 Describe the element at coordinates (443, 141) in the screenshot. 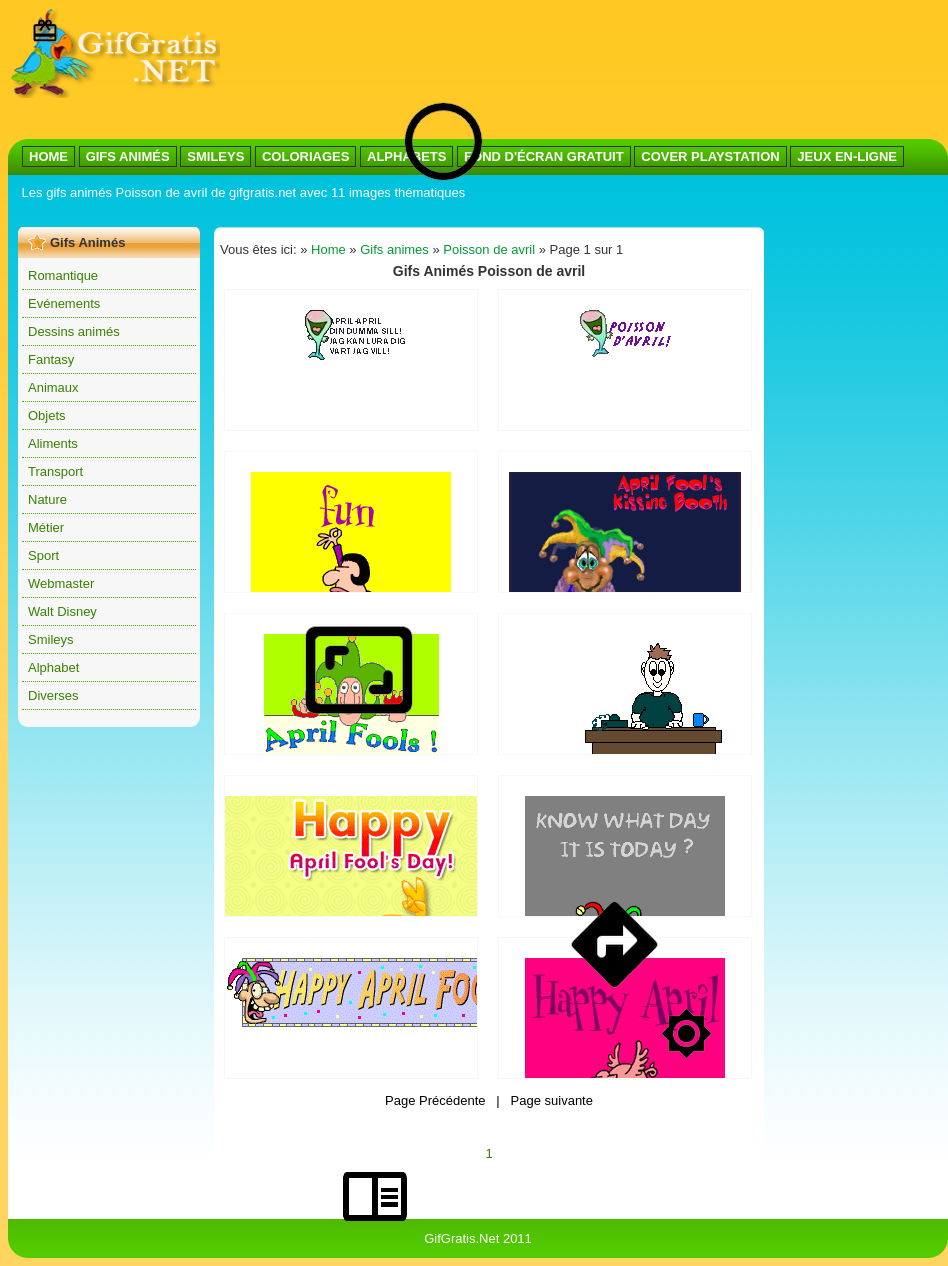

I see `select a camera lens or aperture setting` at that location.